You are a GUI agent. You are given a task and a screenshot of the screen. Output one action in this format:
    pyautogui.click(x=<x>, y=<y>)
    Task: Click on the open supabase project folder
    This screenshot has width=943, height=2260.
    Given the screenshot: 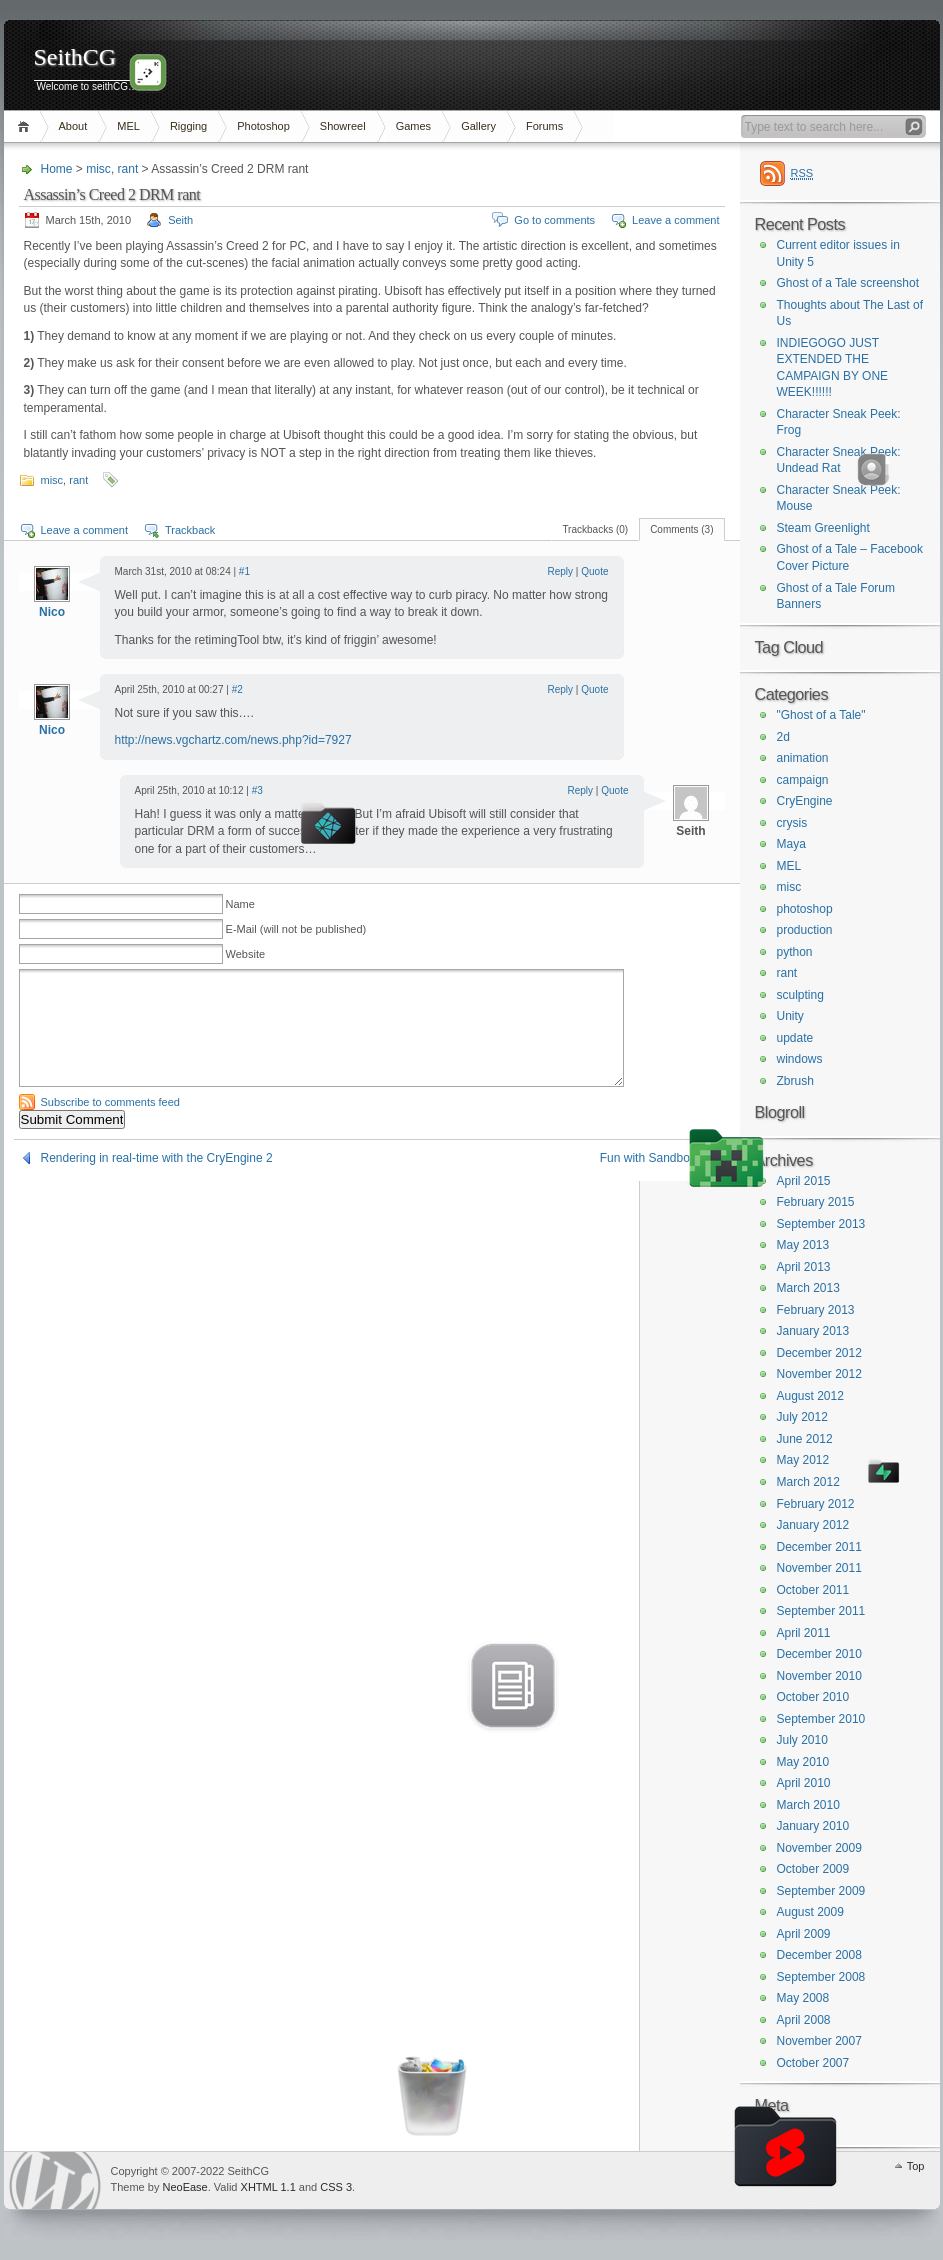 What is the action you would take?
    pyautogui.click(x=883, y=1471)
    